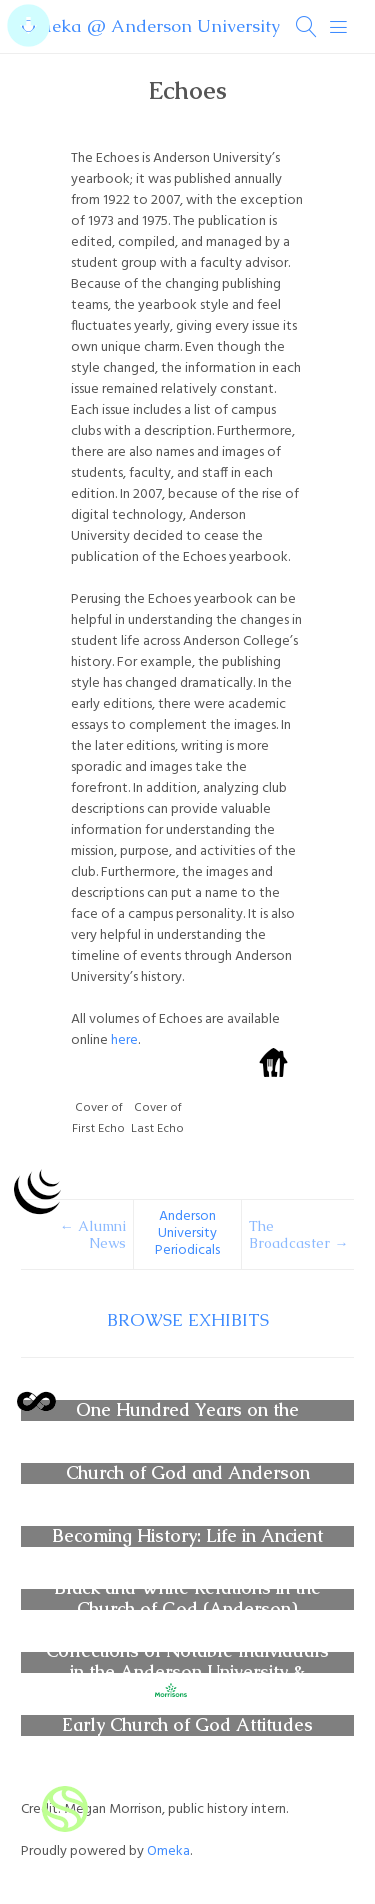  I want to click on jQuery JavaScript library logo, so click(37, 1191).